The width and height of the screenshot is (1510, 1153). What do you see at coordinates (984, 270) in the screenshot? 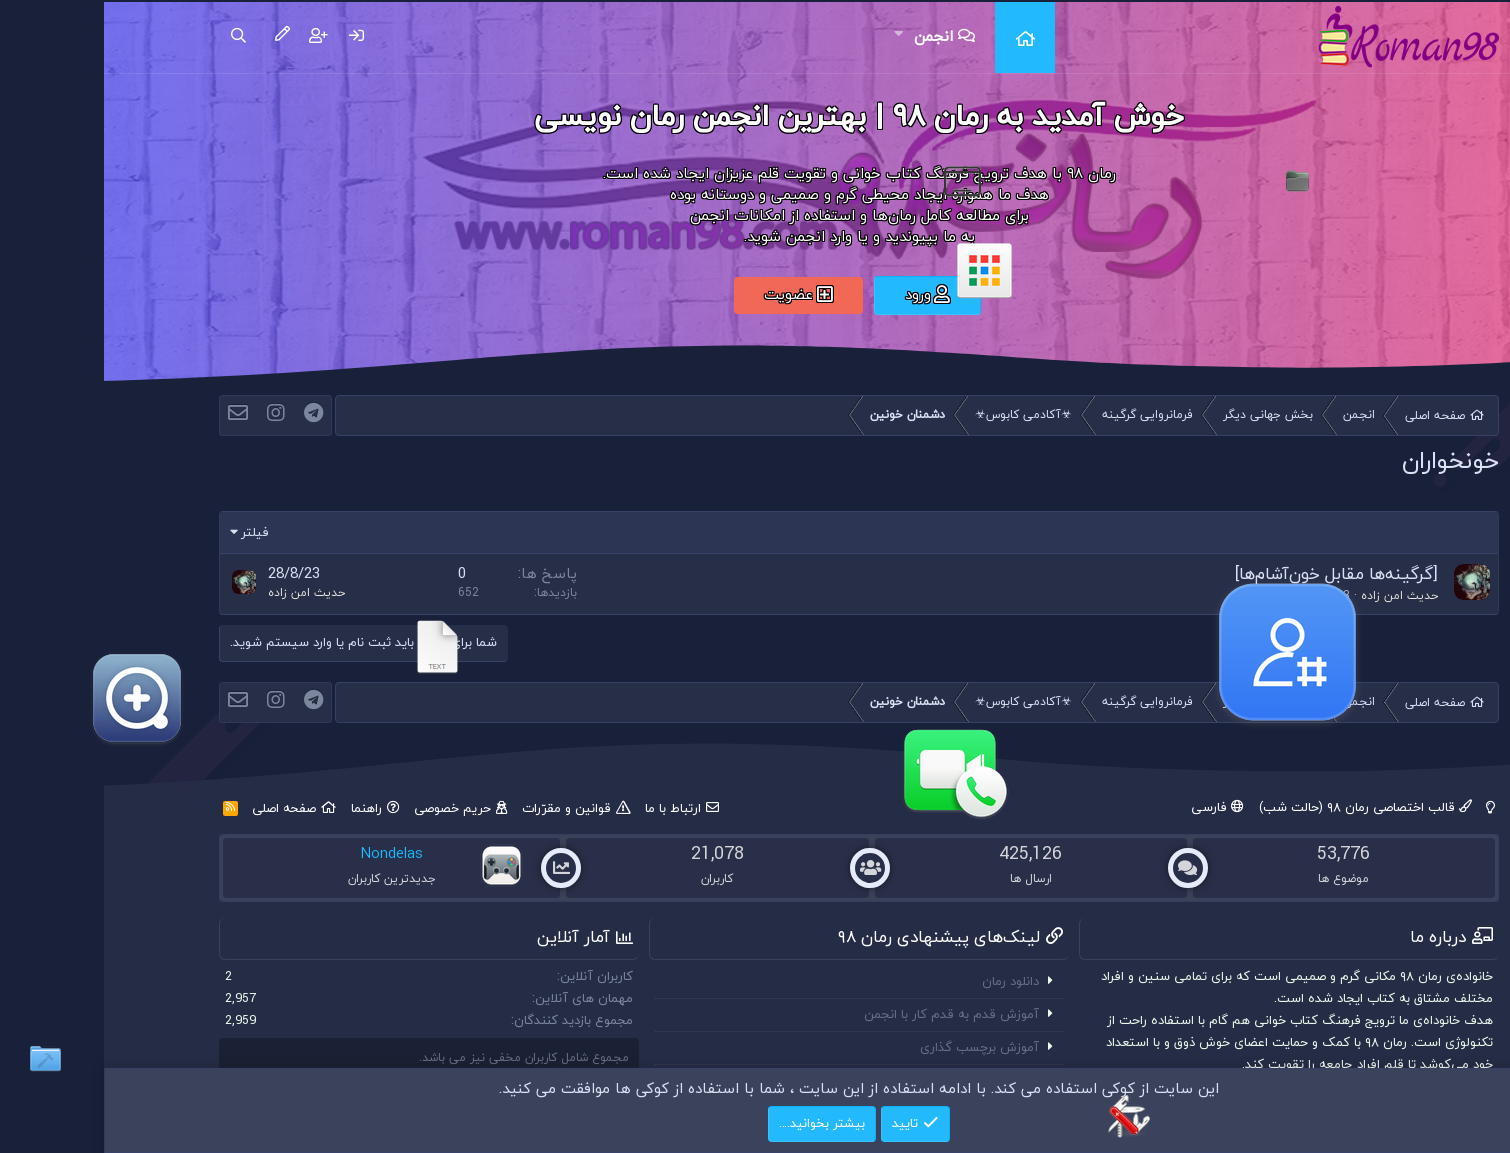
I see `open color palette or theme settings` at bounding box center [984, 270].